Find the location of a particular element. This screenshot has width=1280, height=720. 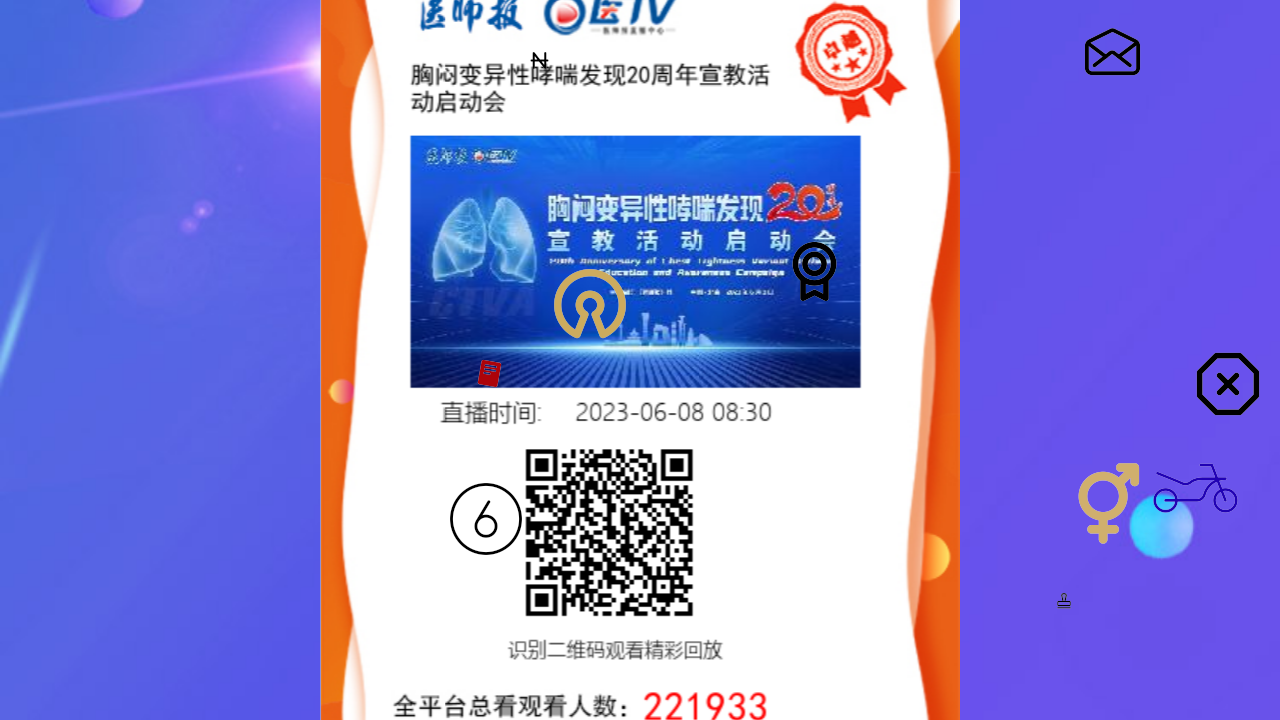

view or access your resume/CV is located at coordinates (489, 373).